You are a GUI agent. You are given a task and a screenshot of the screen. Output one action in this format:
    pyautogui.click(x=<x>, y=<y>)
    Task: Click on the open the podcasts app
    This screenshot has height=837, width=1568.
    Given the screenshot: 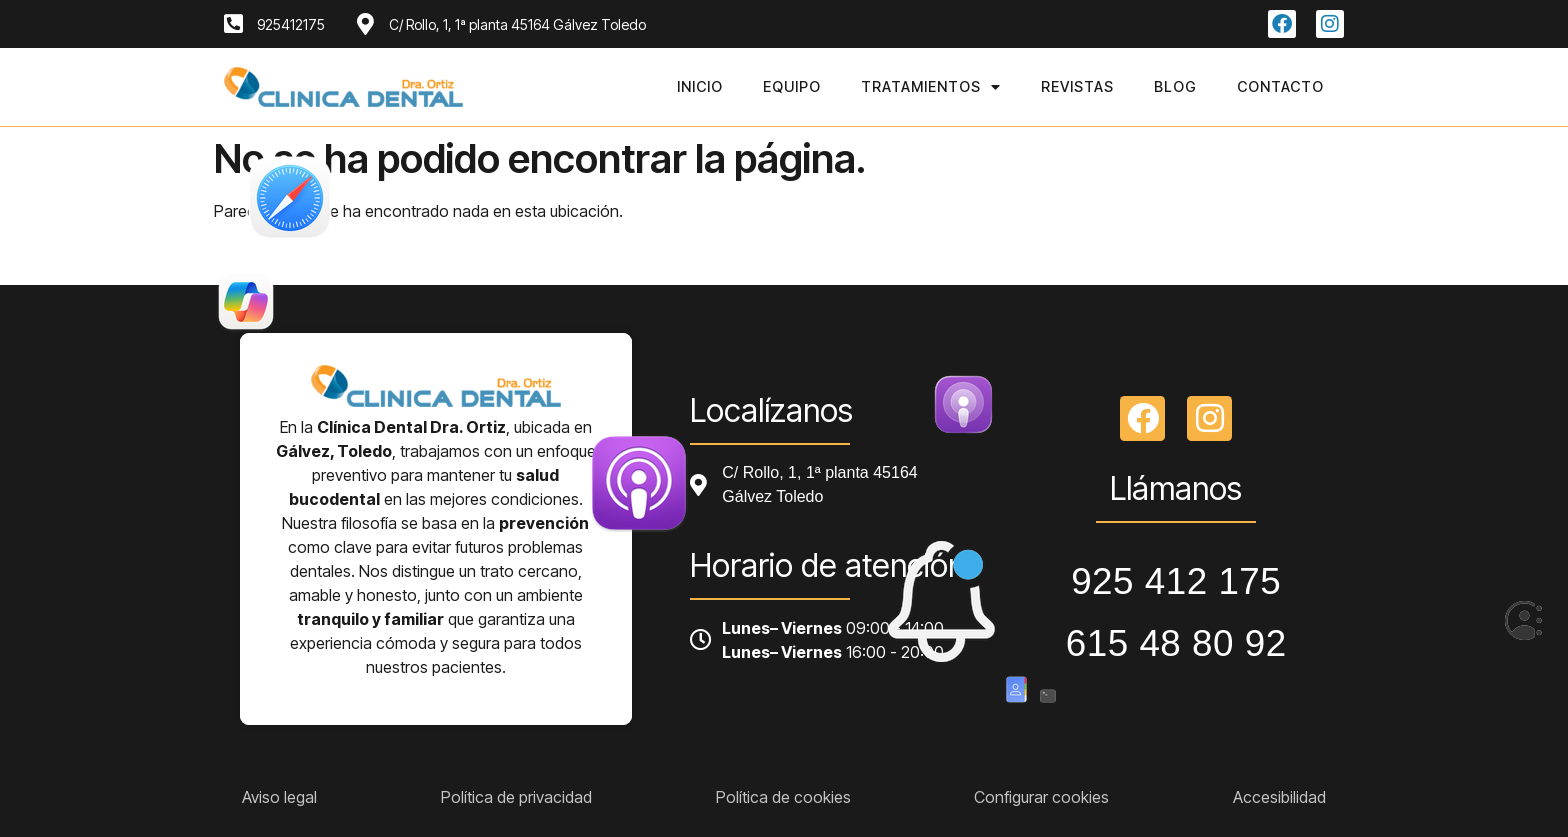 What is the action you would take?
    pyautogui.click(x=963, y=404)
    